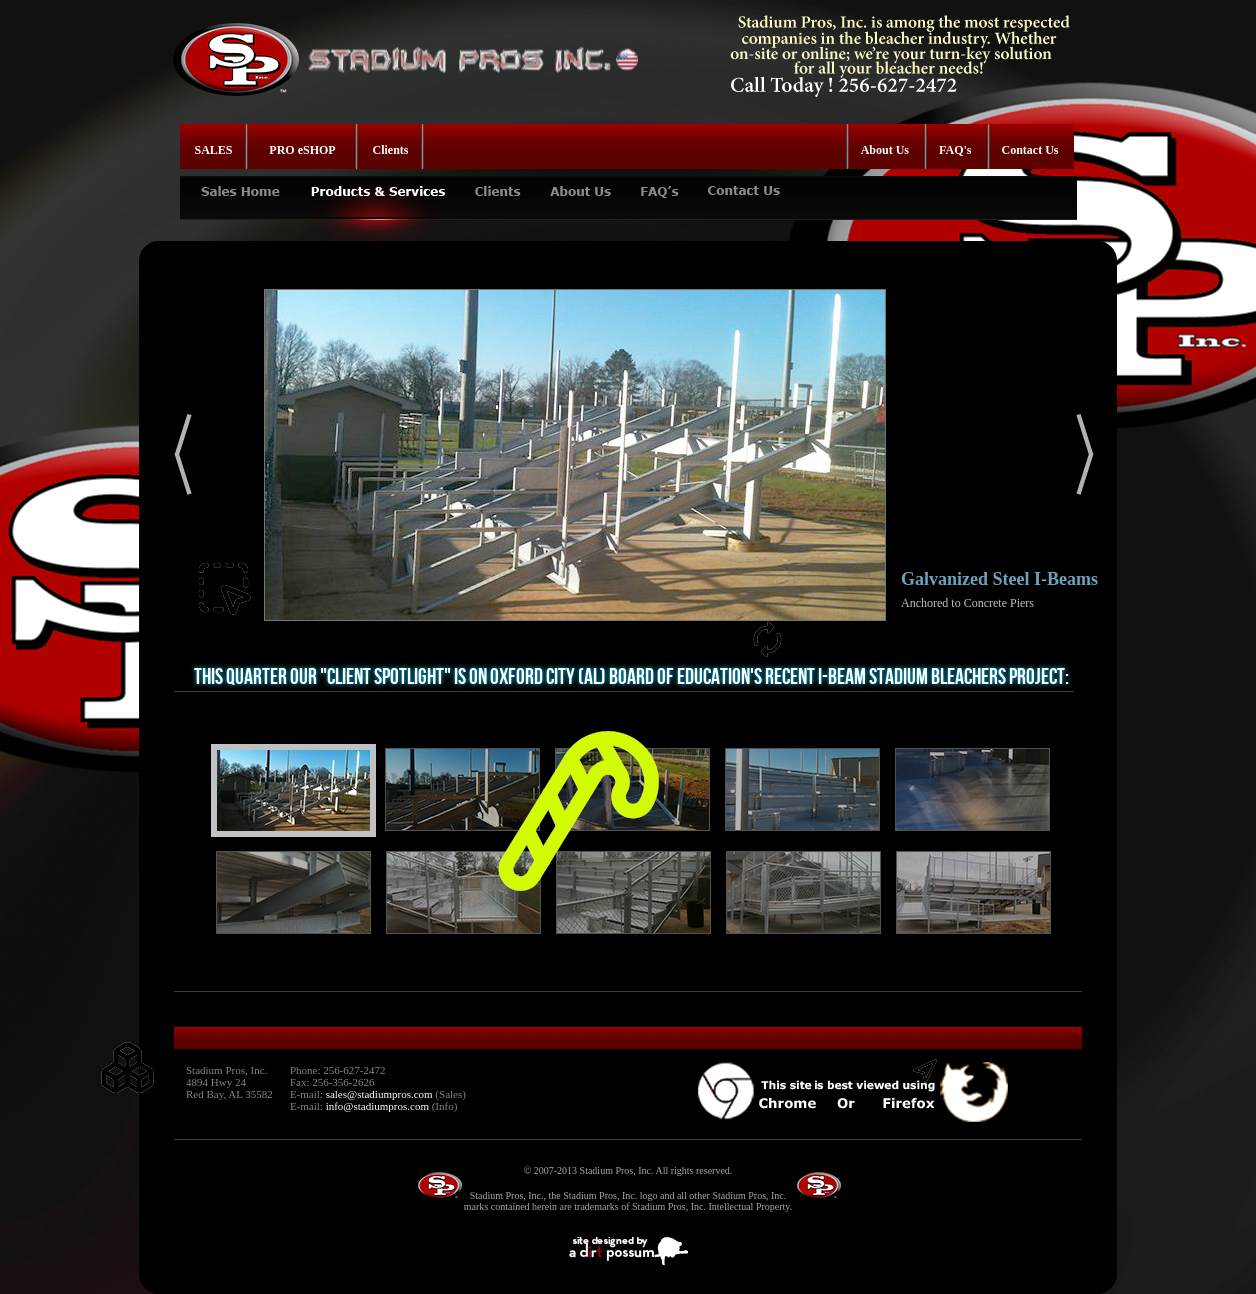 Image resolution: width=1256 pixels, height=1294 pixels. Describe the element at coordinates (767, 639) in the screenshot. I see `refresh or reload content` at that location.